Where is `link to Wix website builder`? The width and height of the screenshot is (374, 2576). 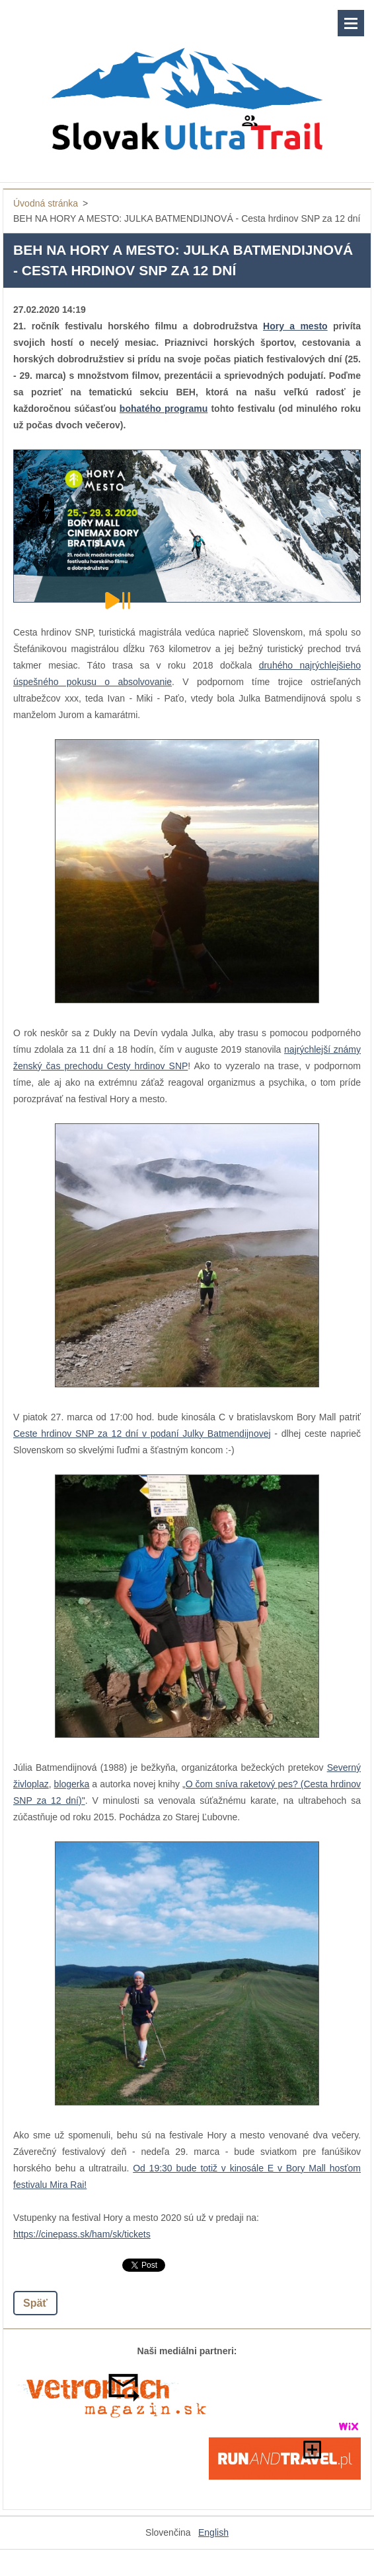
link to Wix website builder is located at coordinates (348, 2426).